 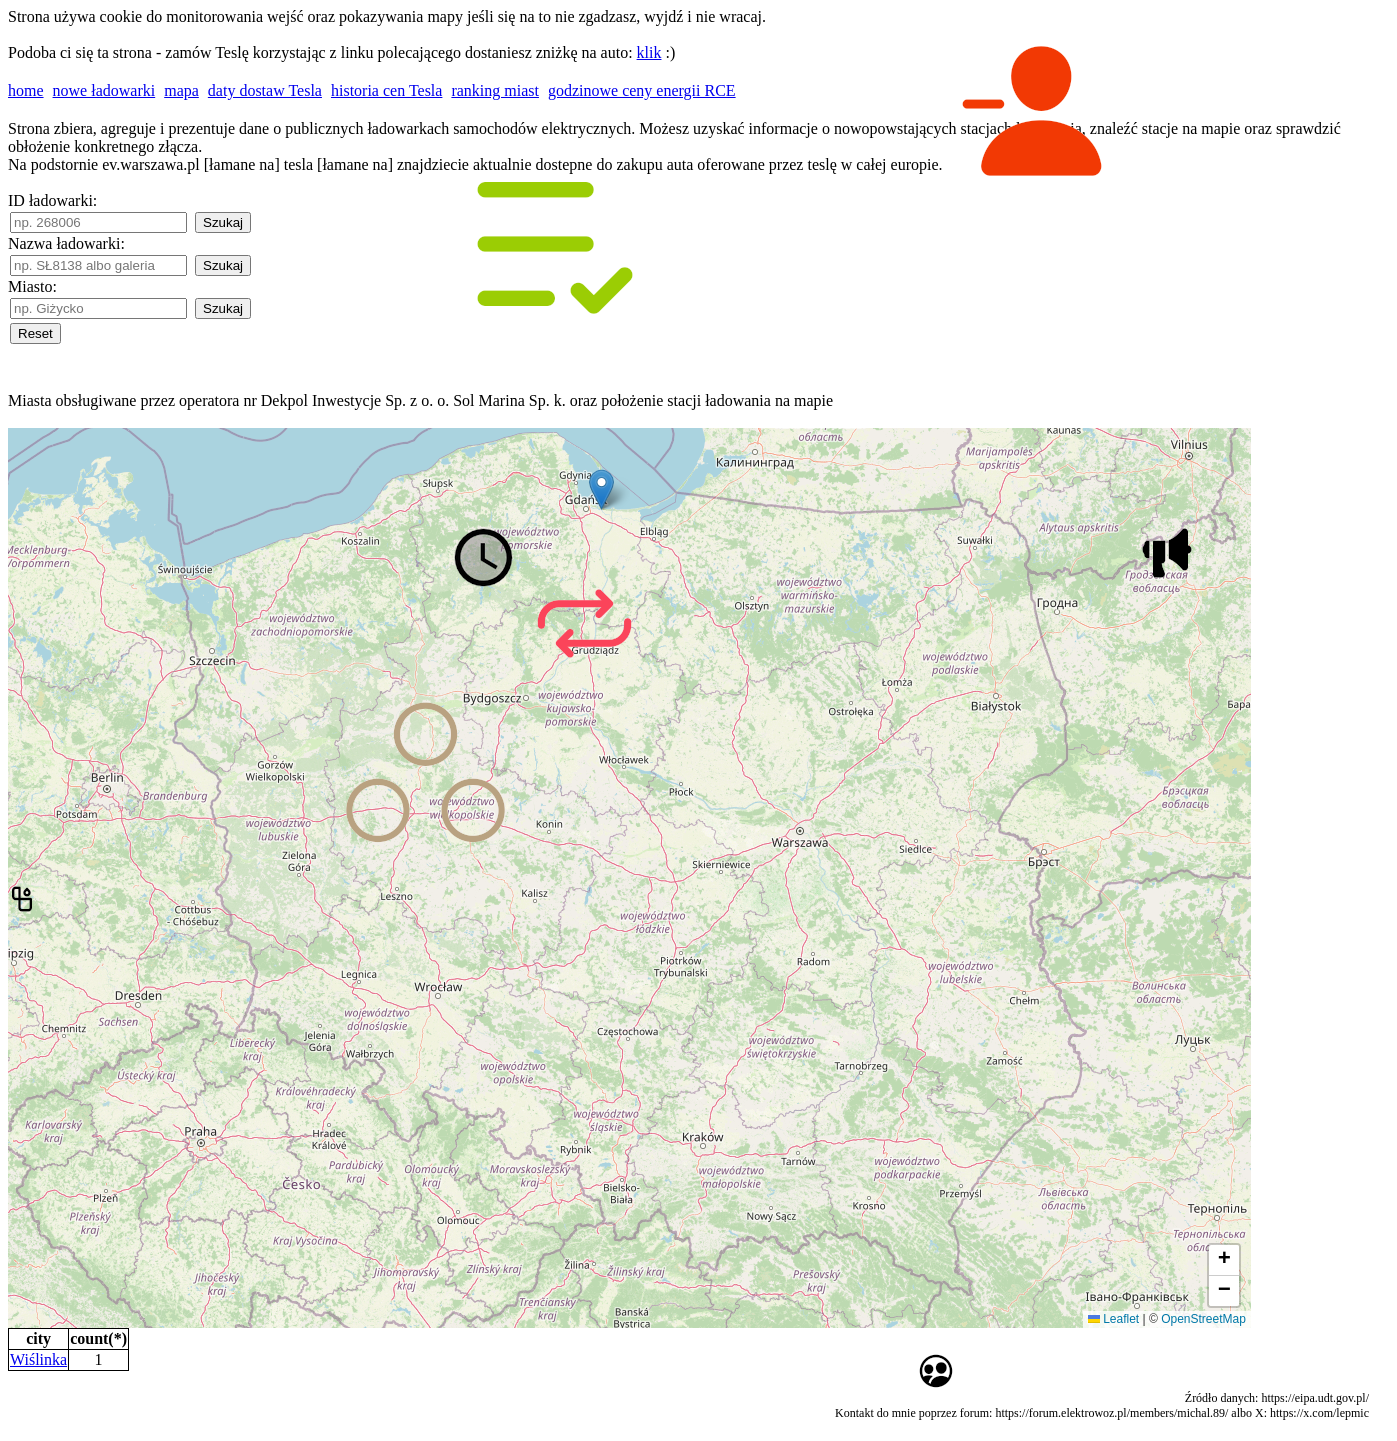 I want to click on remove a contact or friend, so click(x=1032, y=111).